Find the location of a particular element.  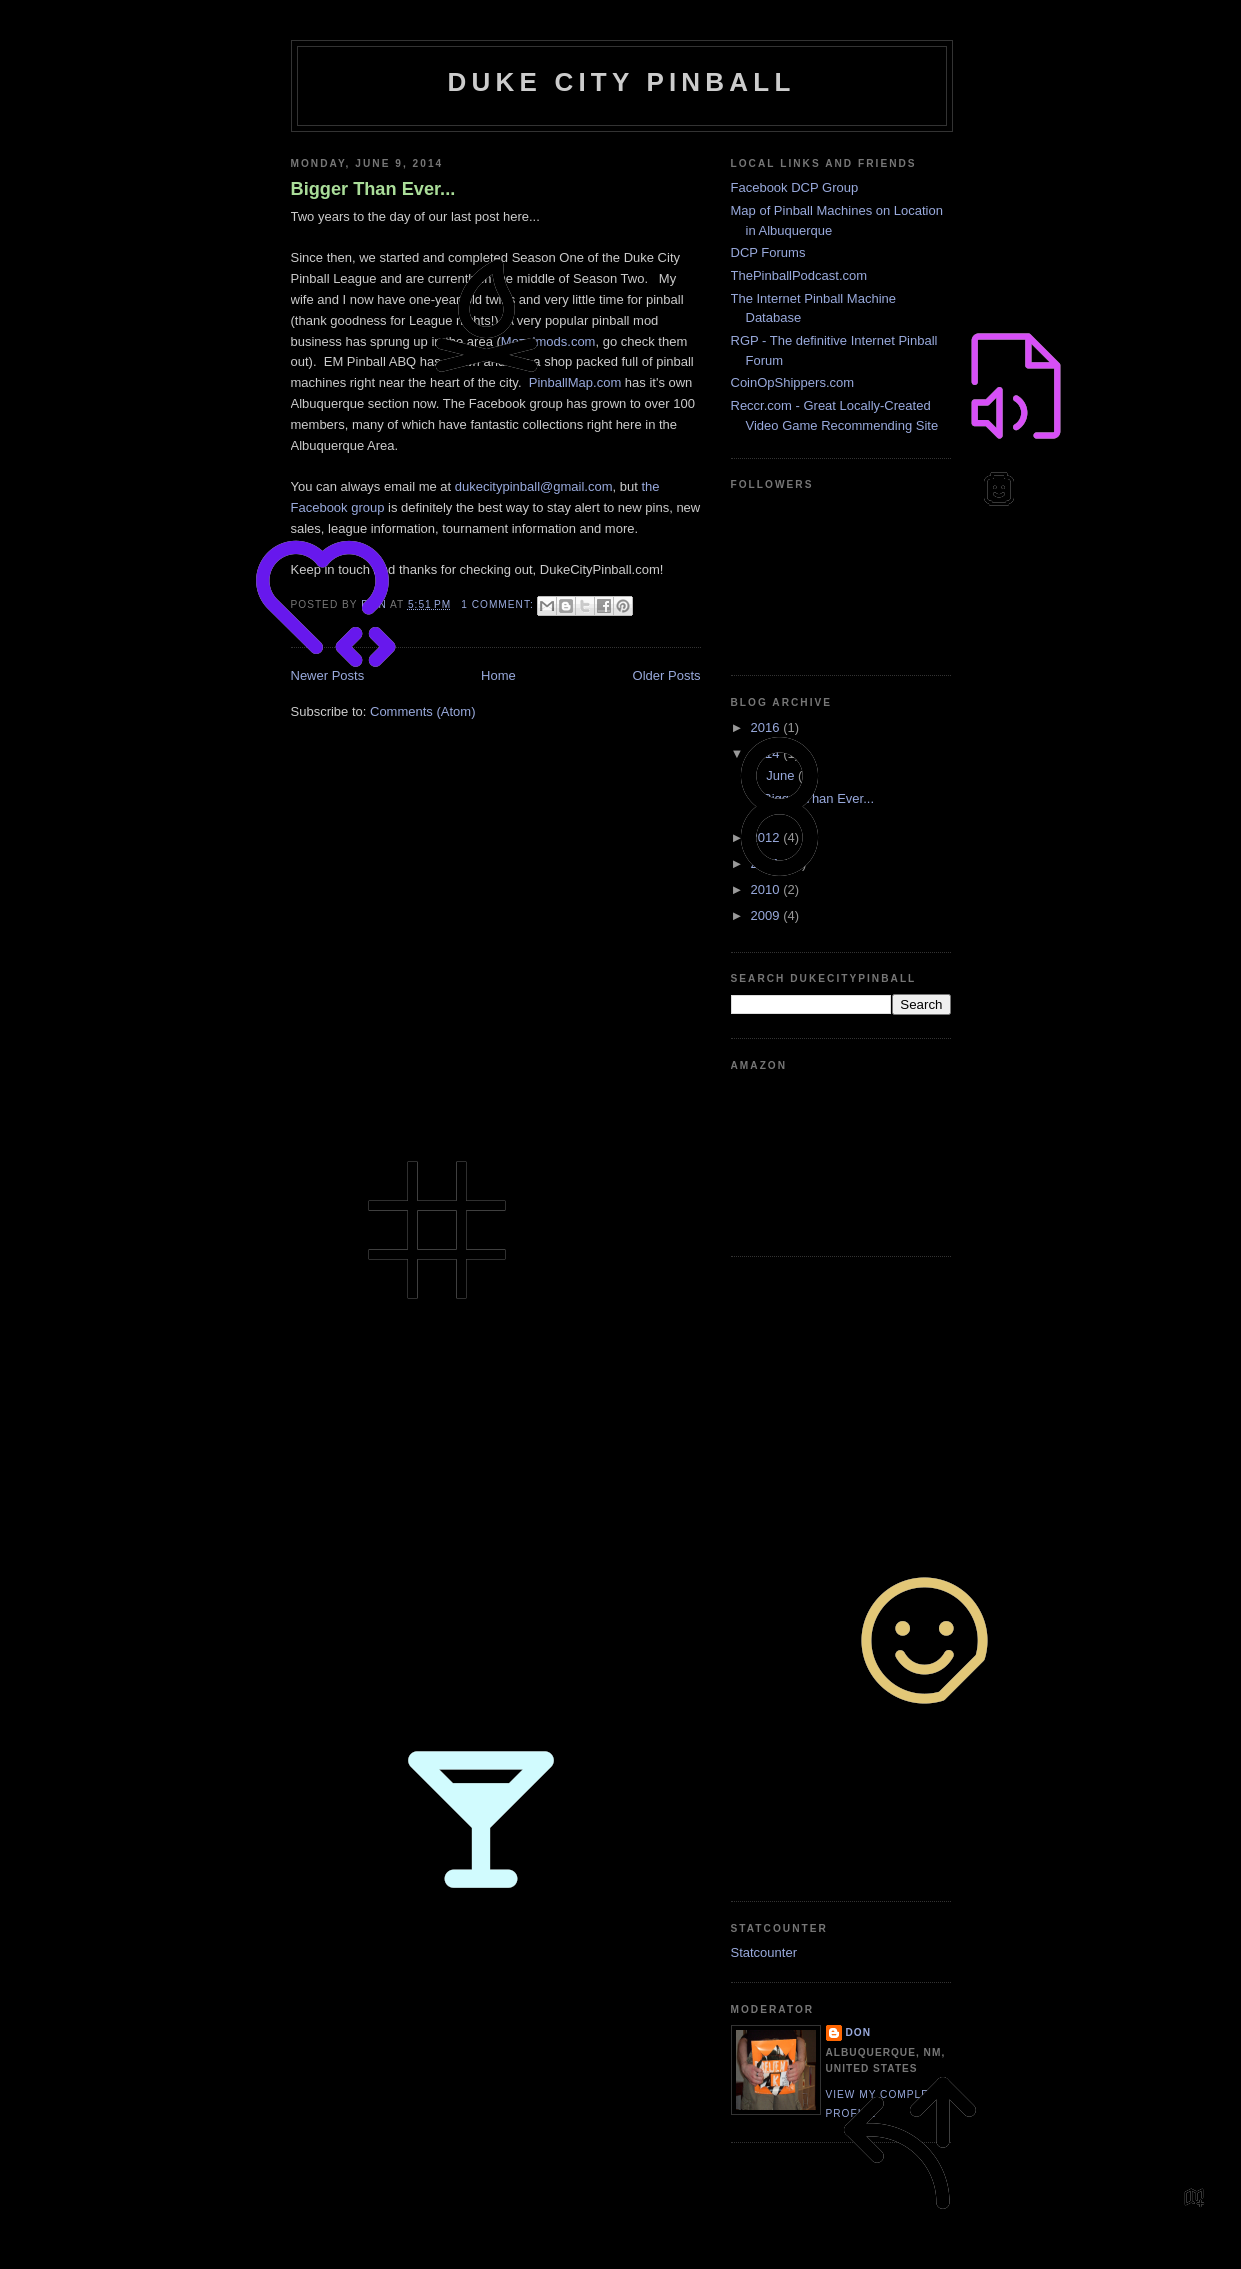

add a sticker to your message is located at coordinates (924, 1640).